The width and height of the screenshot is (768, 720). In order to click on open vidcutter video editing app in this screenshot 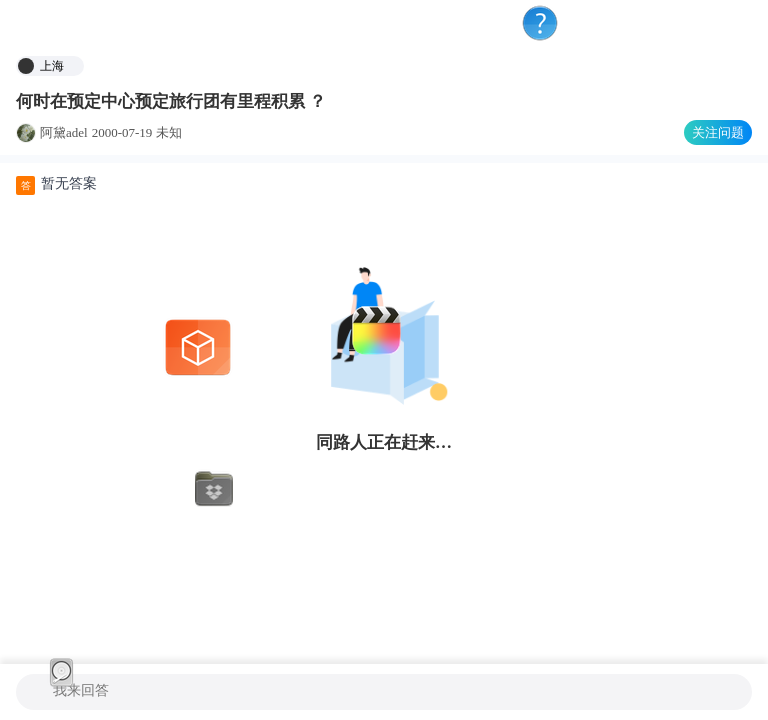, I will do `click(376, 330)`.